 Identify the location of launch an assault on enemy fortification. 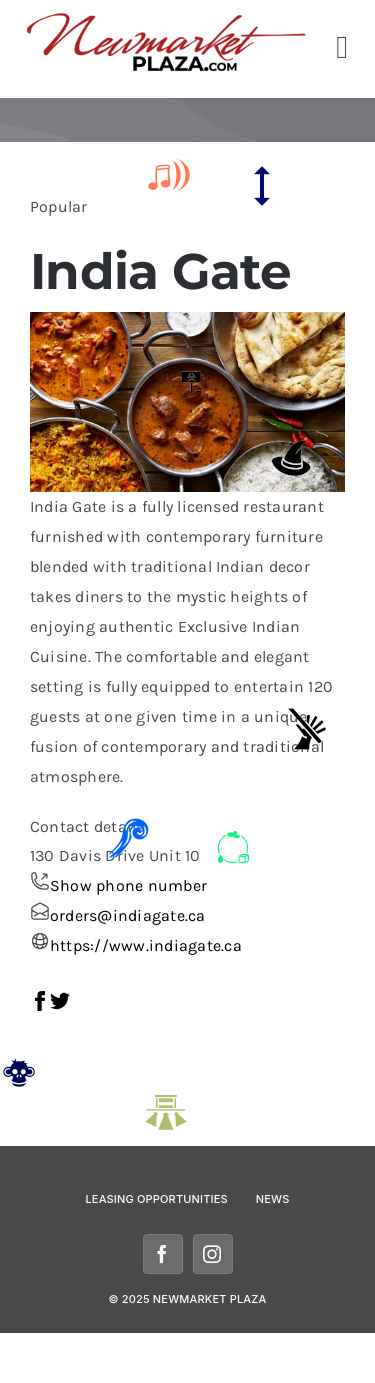
(166, 1110).